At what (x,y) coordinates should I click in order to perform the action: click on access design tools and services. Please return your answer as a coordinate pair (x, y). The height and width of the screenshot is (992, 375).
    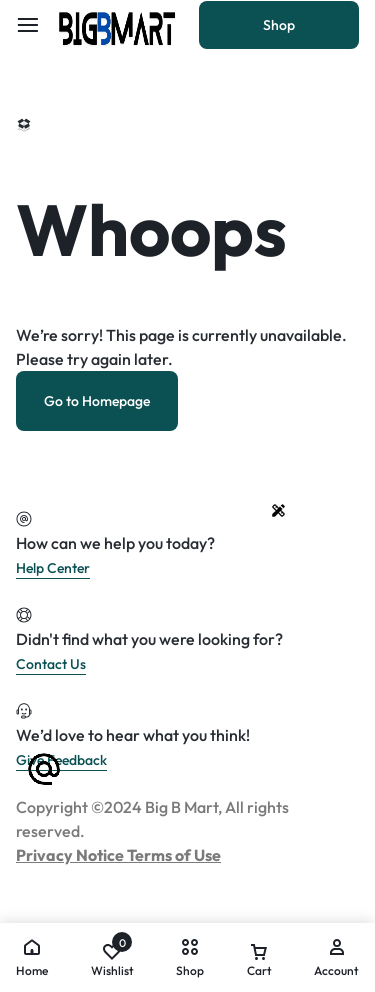
    Looking at the image, I should click on (278, 510).